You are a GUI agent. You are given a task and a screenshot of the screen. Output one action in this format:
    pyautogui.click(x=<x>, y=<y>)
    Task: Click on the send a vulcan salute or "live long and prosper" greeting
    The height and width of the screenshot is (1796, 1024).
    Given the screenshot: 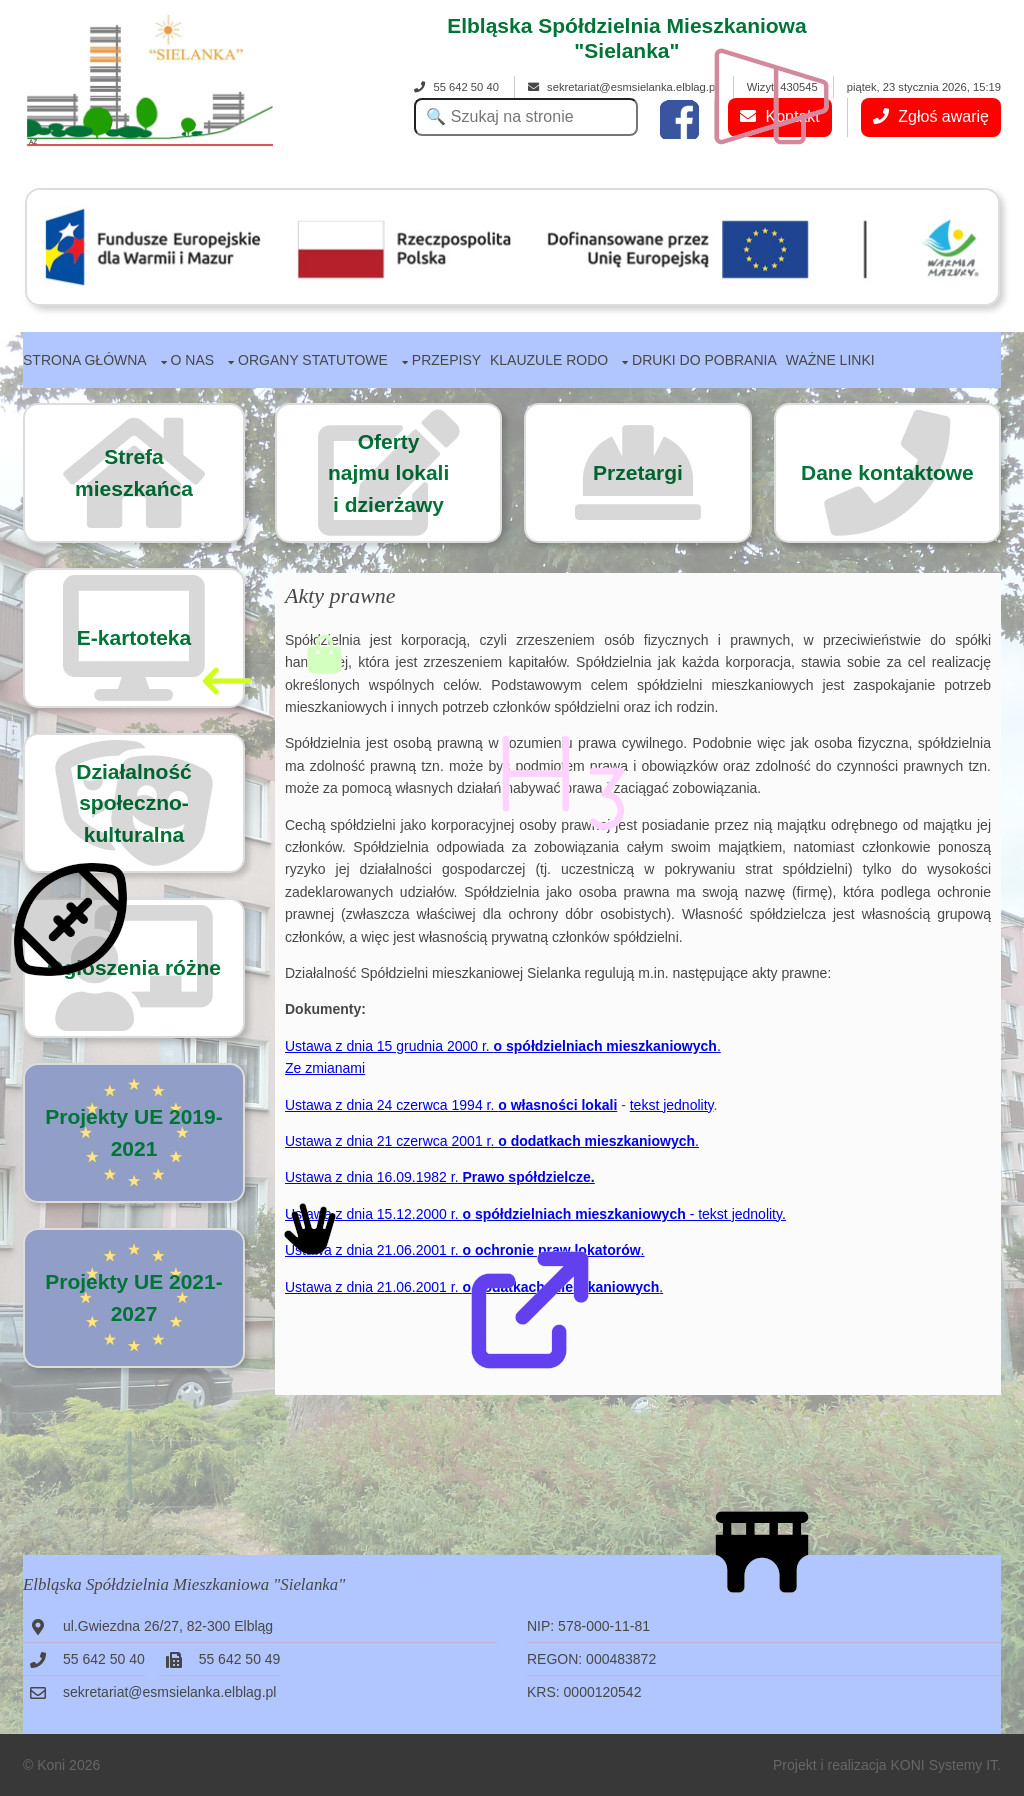 What is the action you would take?
    pyautogui.click(x=310, y=1229)
    